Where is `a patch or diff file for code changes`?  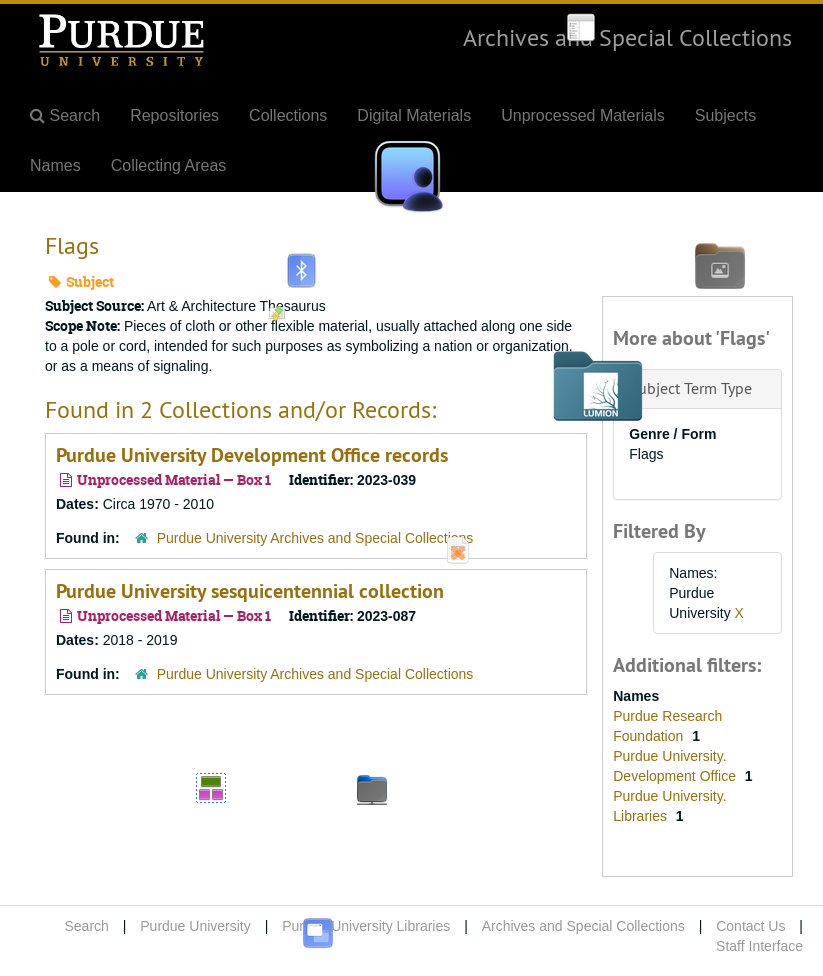
a patch or diff file for code changes is located at coordinates (458, 550).